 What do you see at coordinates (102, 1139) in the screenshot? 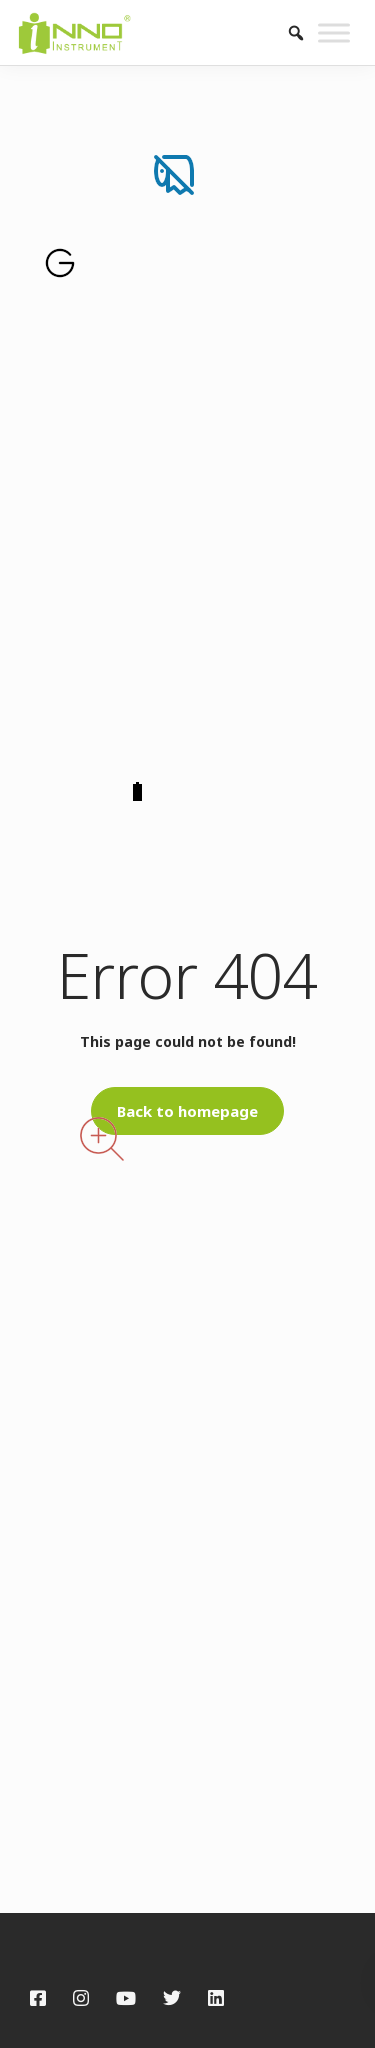
I see `zoom in on content` at bounding box center [102, 1139].